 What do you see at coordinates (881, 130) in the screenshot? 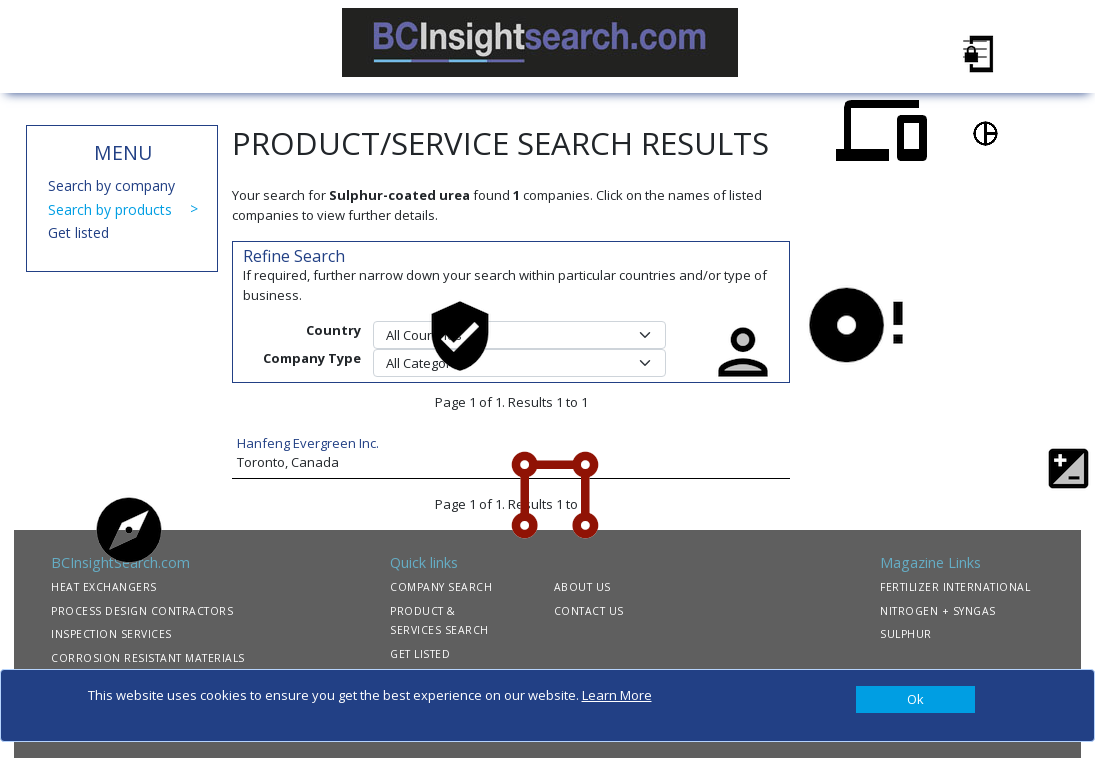
I see `manage connected devices` at bounding box center [881, 130].